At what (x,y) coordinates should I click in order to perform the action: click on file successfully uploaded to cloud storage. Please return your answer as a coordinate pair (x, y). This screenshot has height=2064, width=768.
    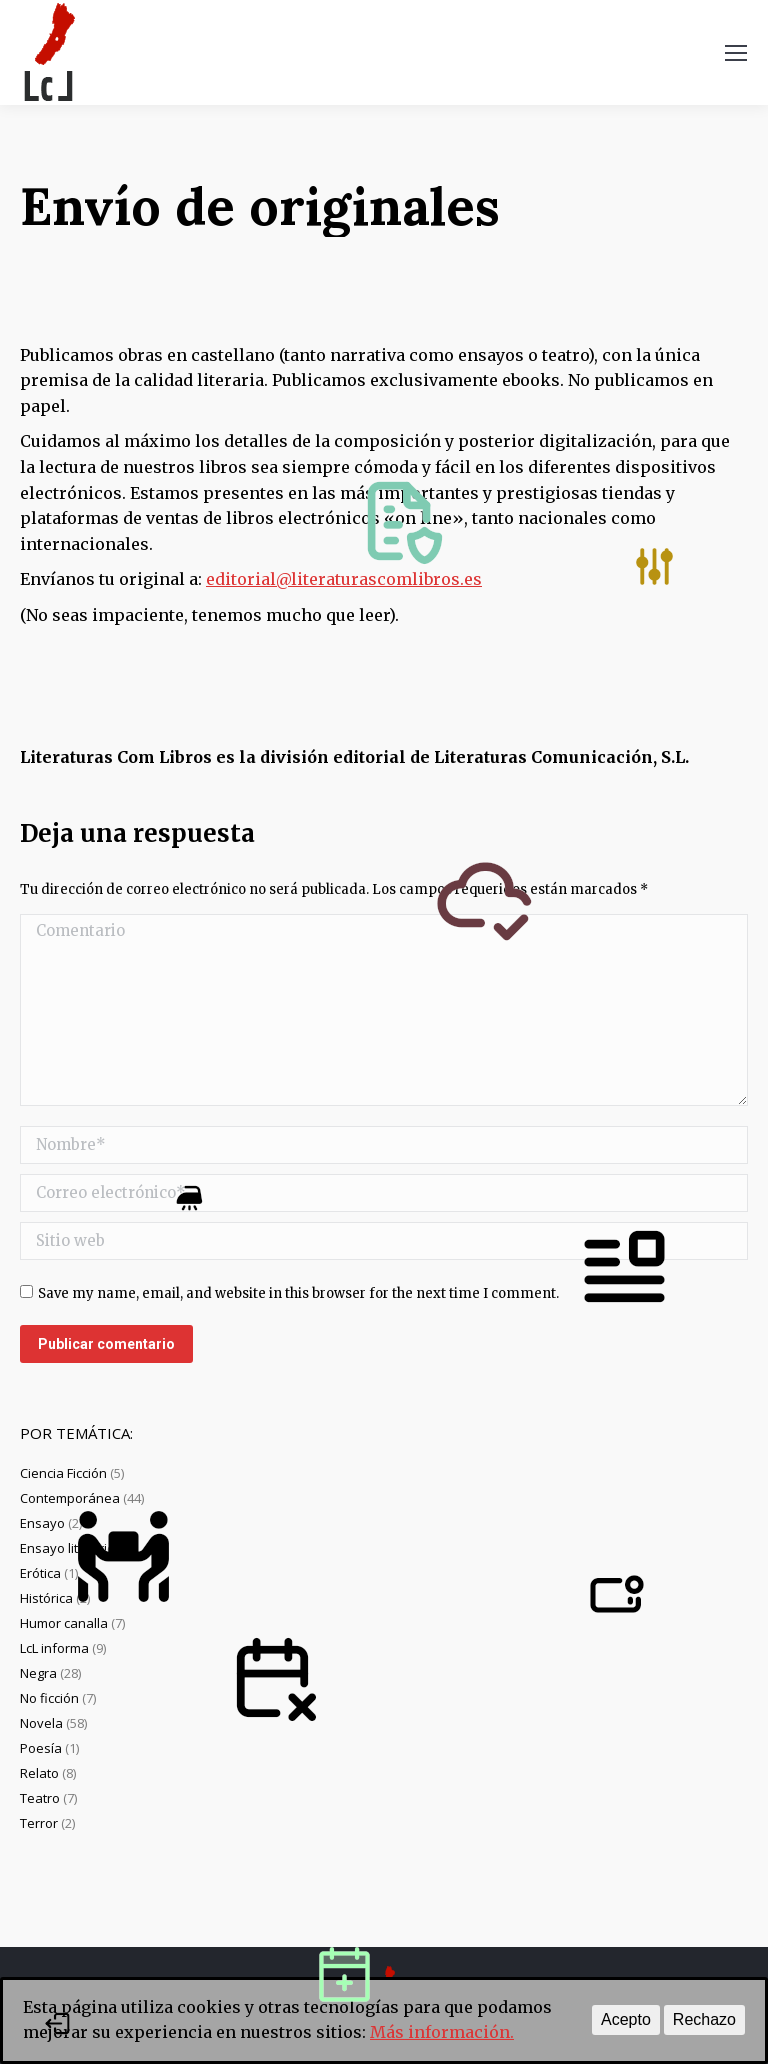
    Looking at the image, I should click on (485, 897).